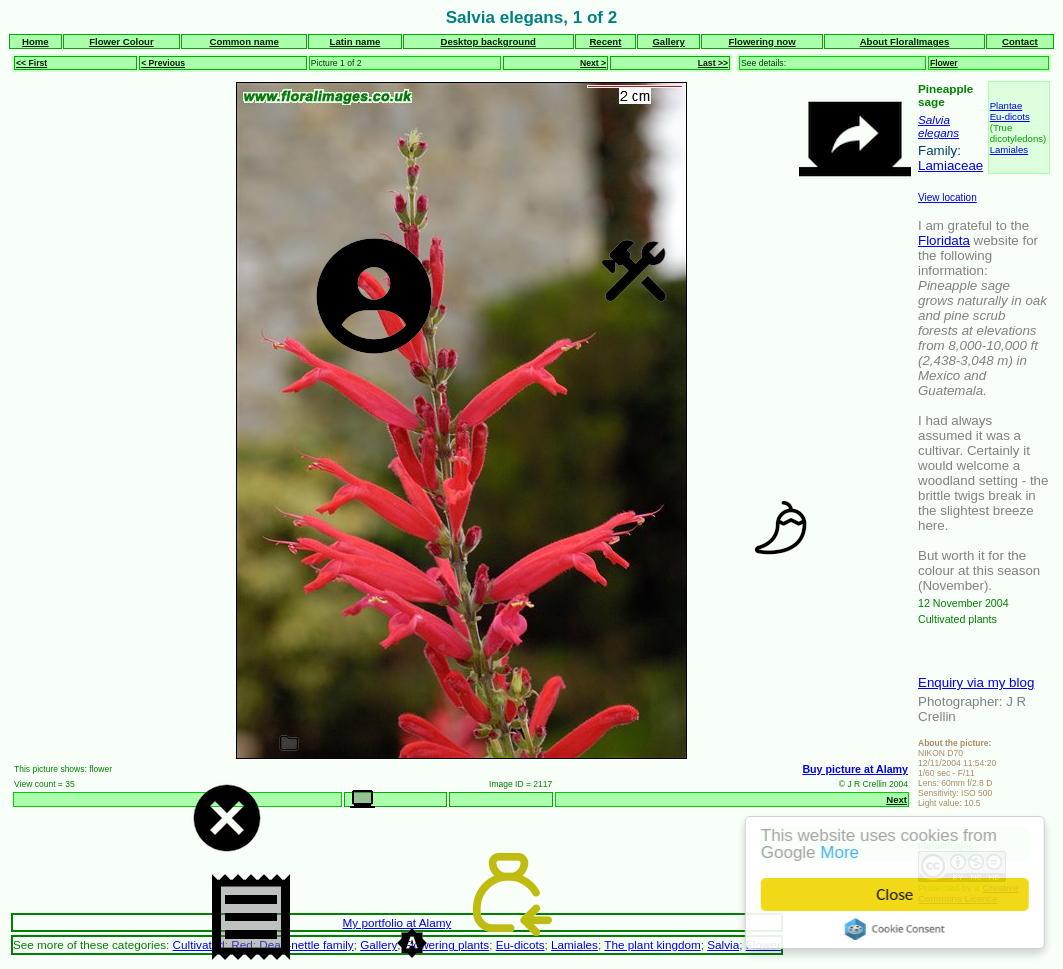 The height and width of the screenshot is (969, 1063). Describe the element at coordinates (508, 892) in the screenshot. I see `return or refund money` at that location.